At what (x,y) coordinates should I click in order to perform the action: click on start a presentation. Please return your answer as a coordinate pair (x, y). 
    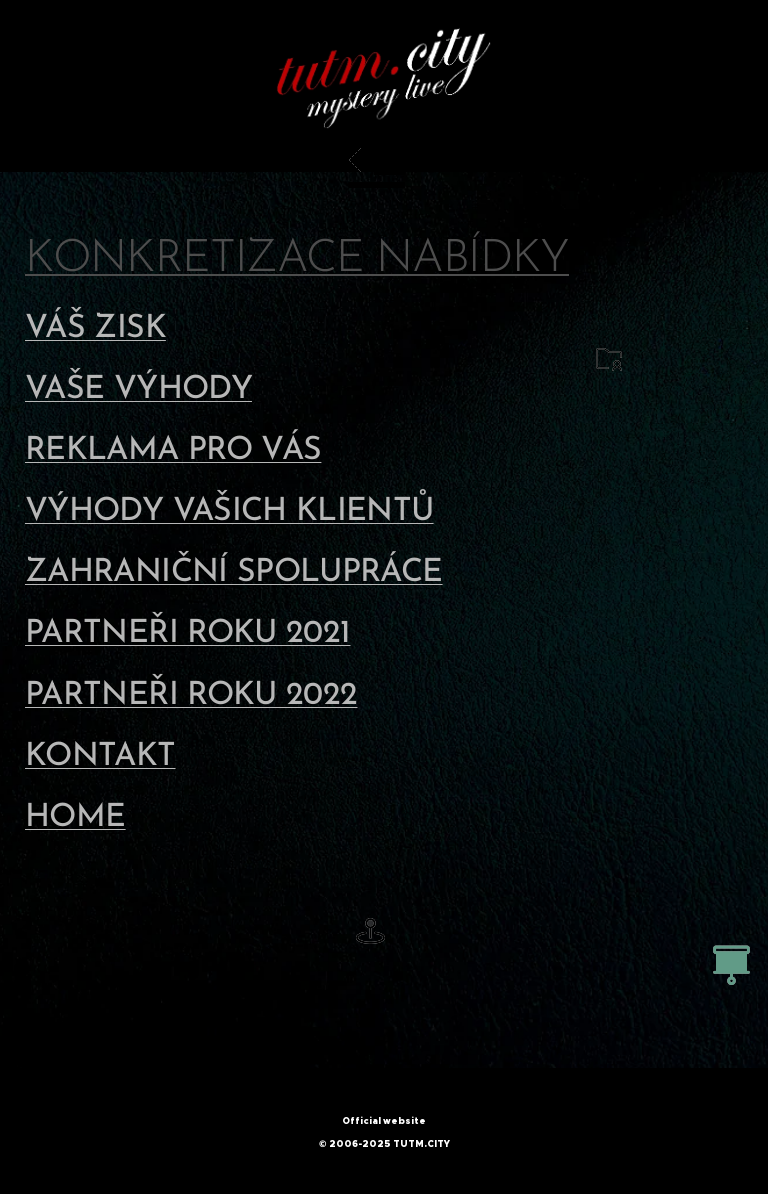
    Looking at the image, I should click on (731, 962).